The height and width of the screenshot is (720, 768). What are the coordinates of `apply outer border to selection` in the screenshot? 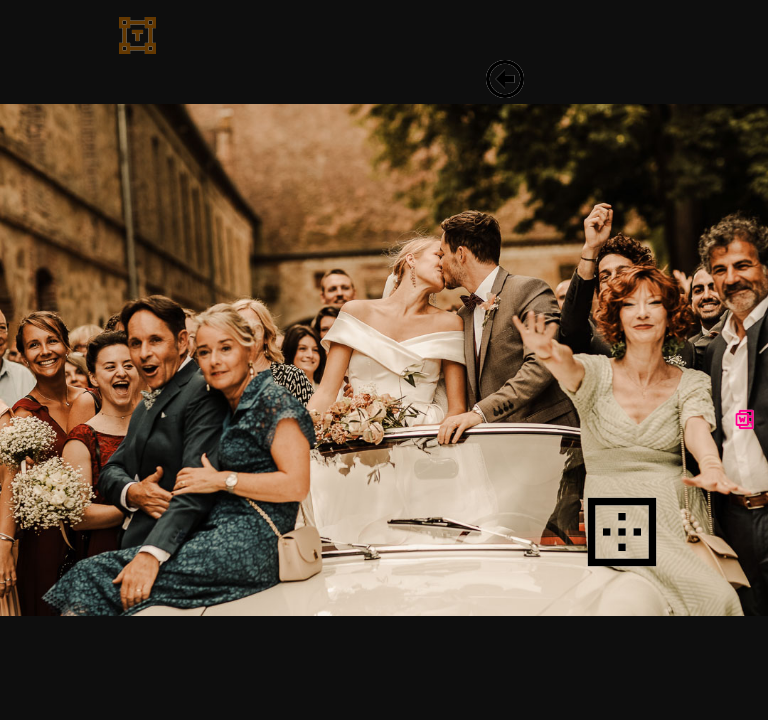 It's located at (622, 532).